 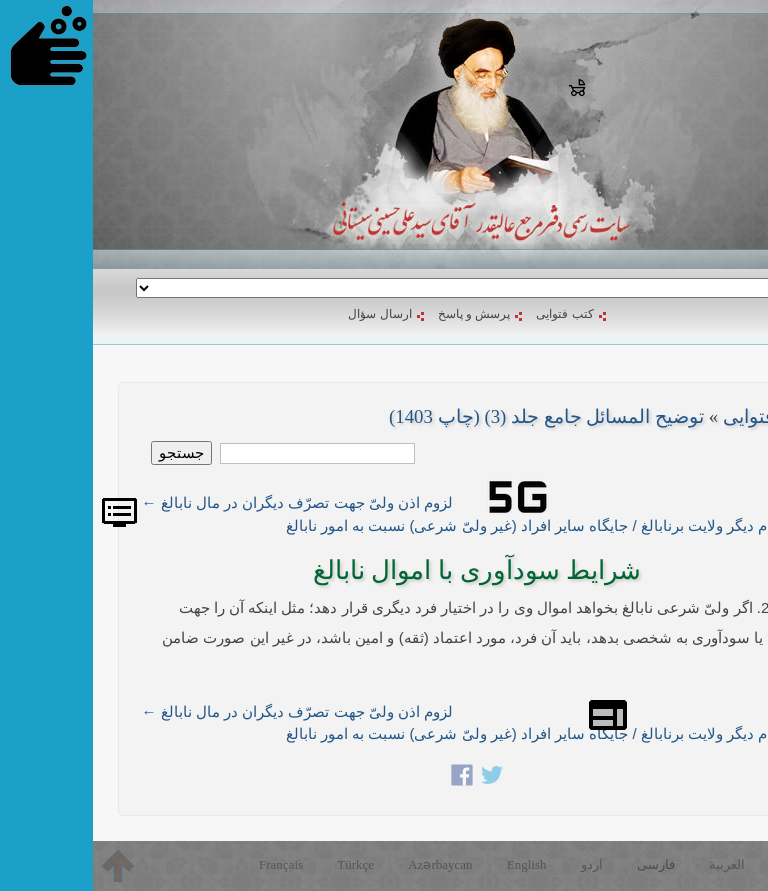 What do you see at coordinates (577, 87) in the screenshot?
I see `indicates child-friendly or family-friendly location` at bounding box center [577, 87].